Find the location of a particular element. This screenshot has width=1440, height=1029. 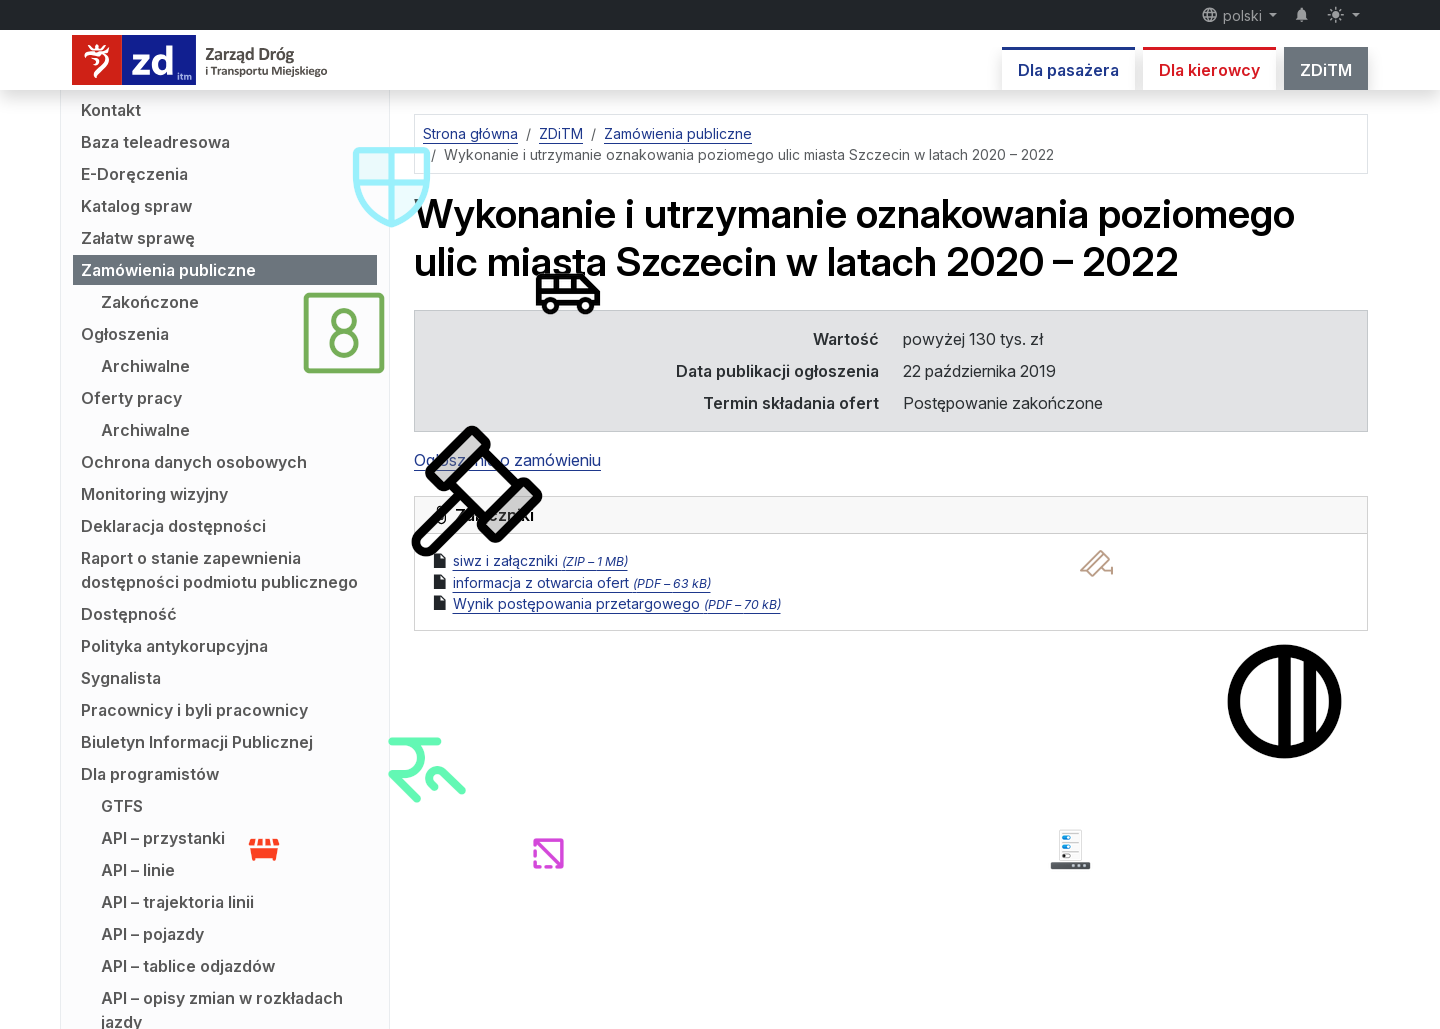

indicates nepalese rupee currency is located at coordinates (425, 770).